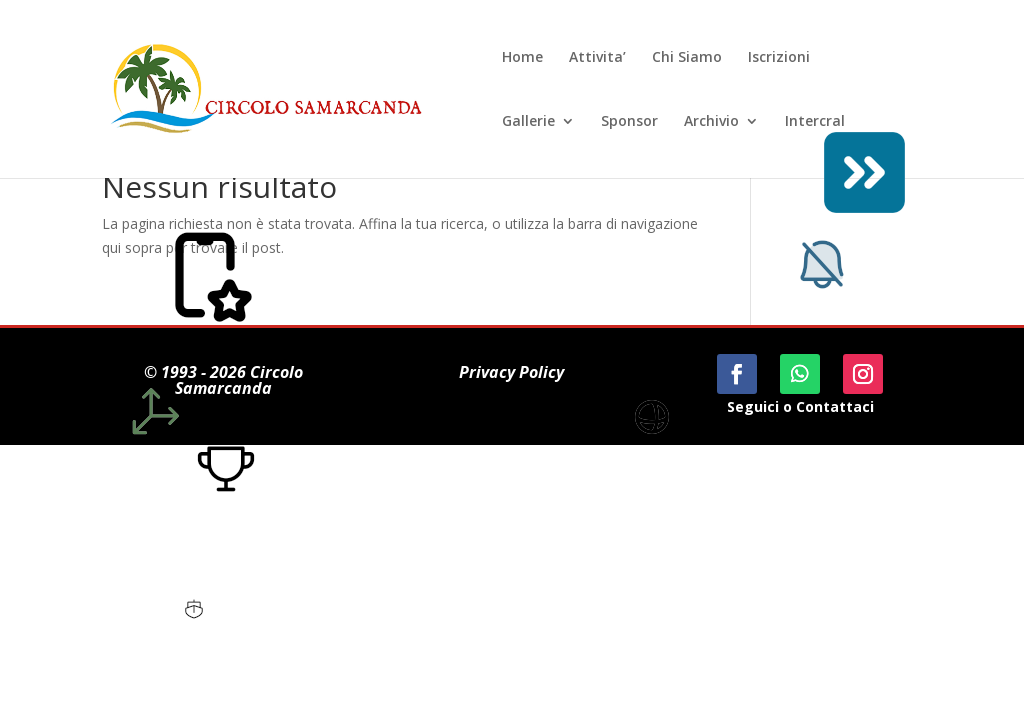  What do you see at coordinates (822, 264) in the screenshot?
I see `mute notifications` at bounding box center [822, 264].